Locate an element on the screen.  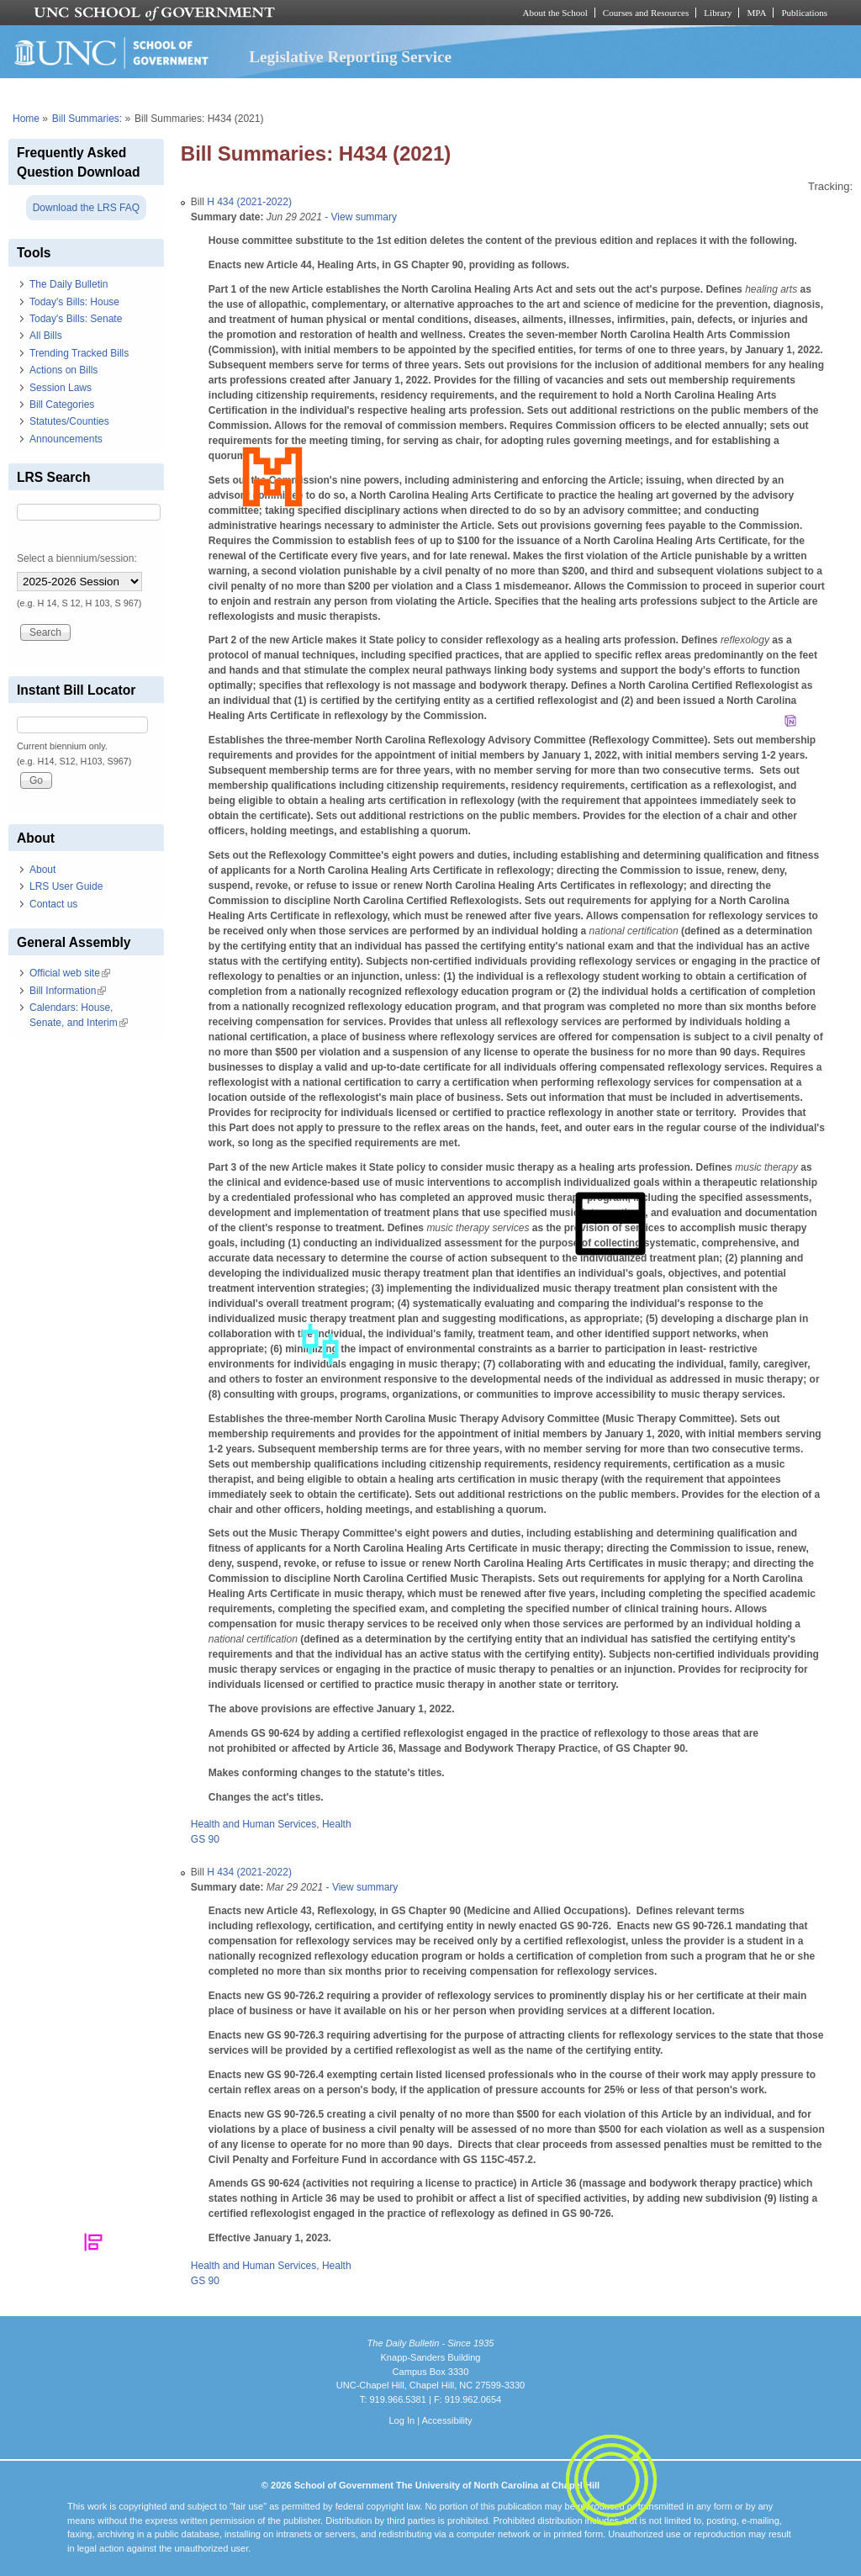
open Notion app is located at coordinates (790, 721).